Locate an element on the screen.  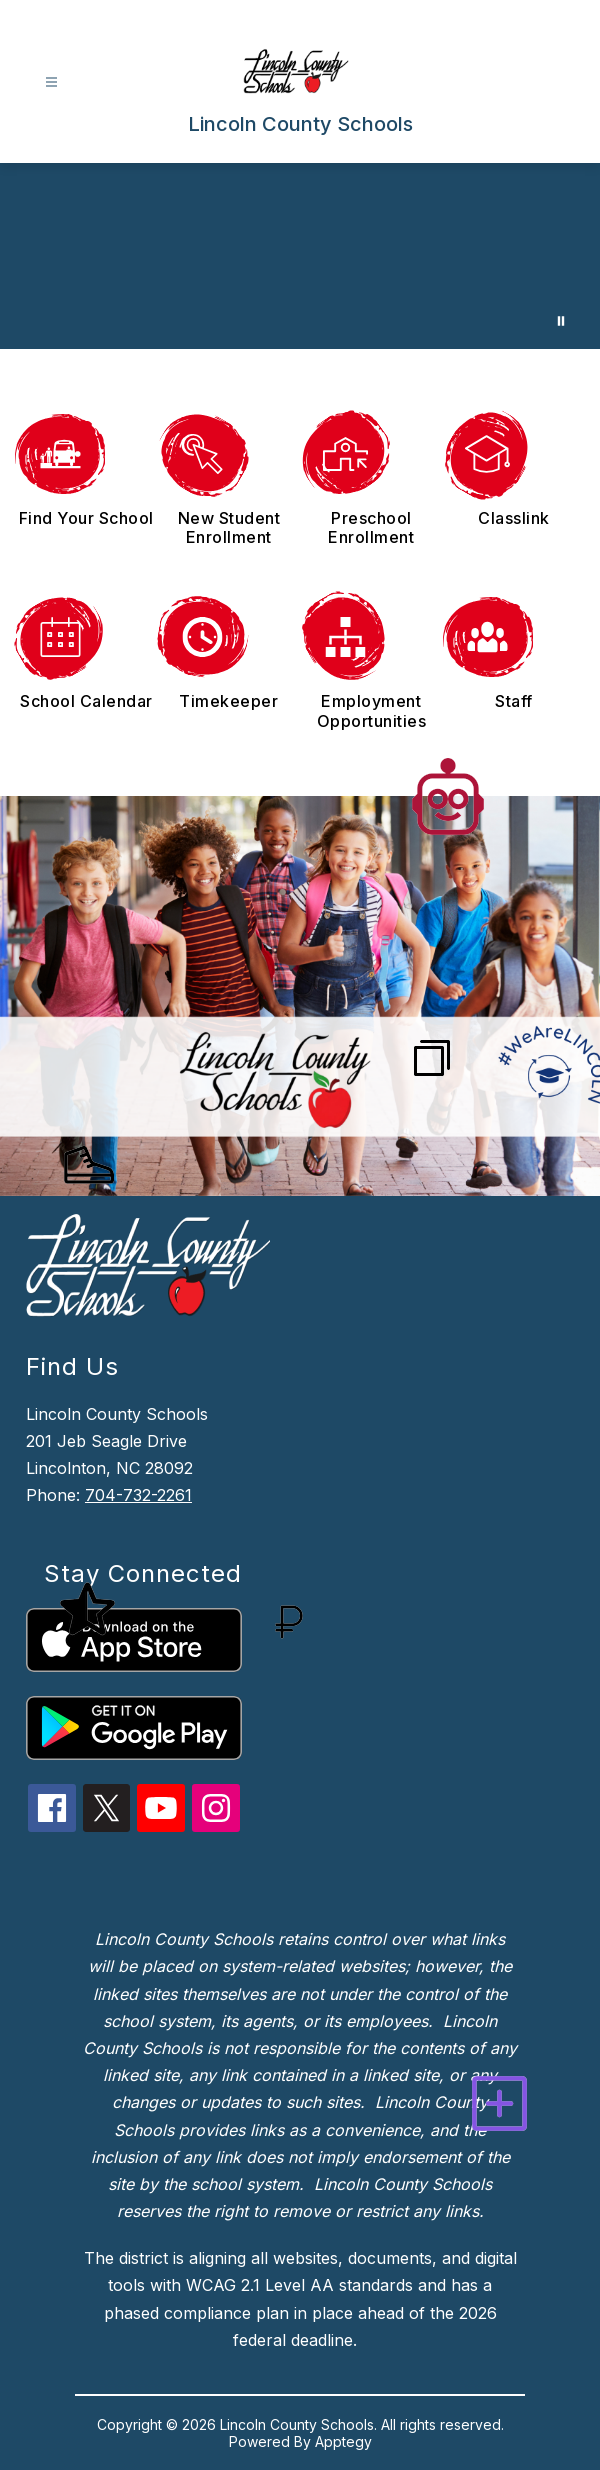
view prices in russian rubles is located at coordinates (289, 1622).